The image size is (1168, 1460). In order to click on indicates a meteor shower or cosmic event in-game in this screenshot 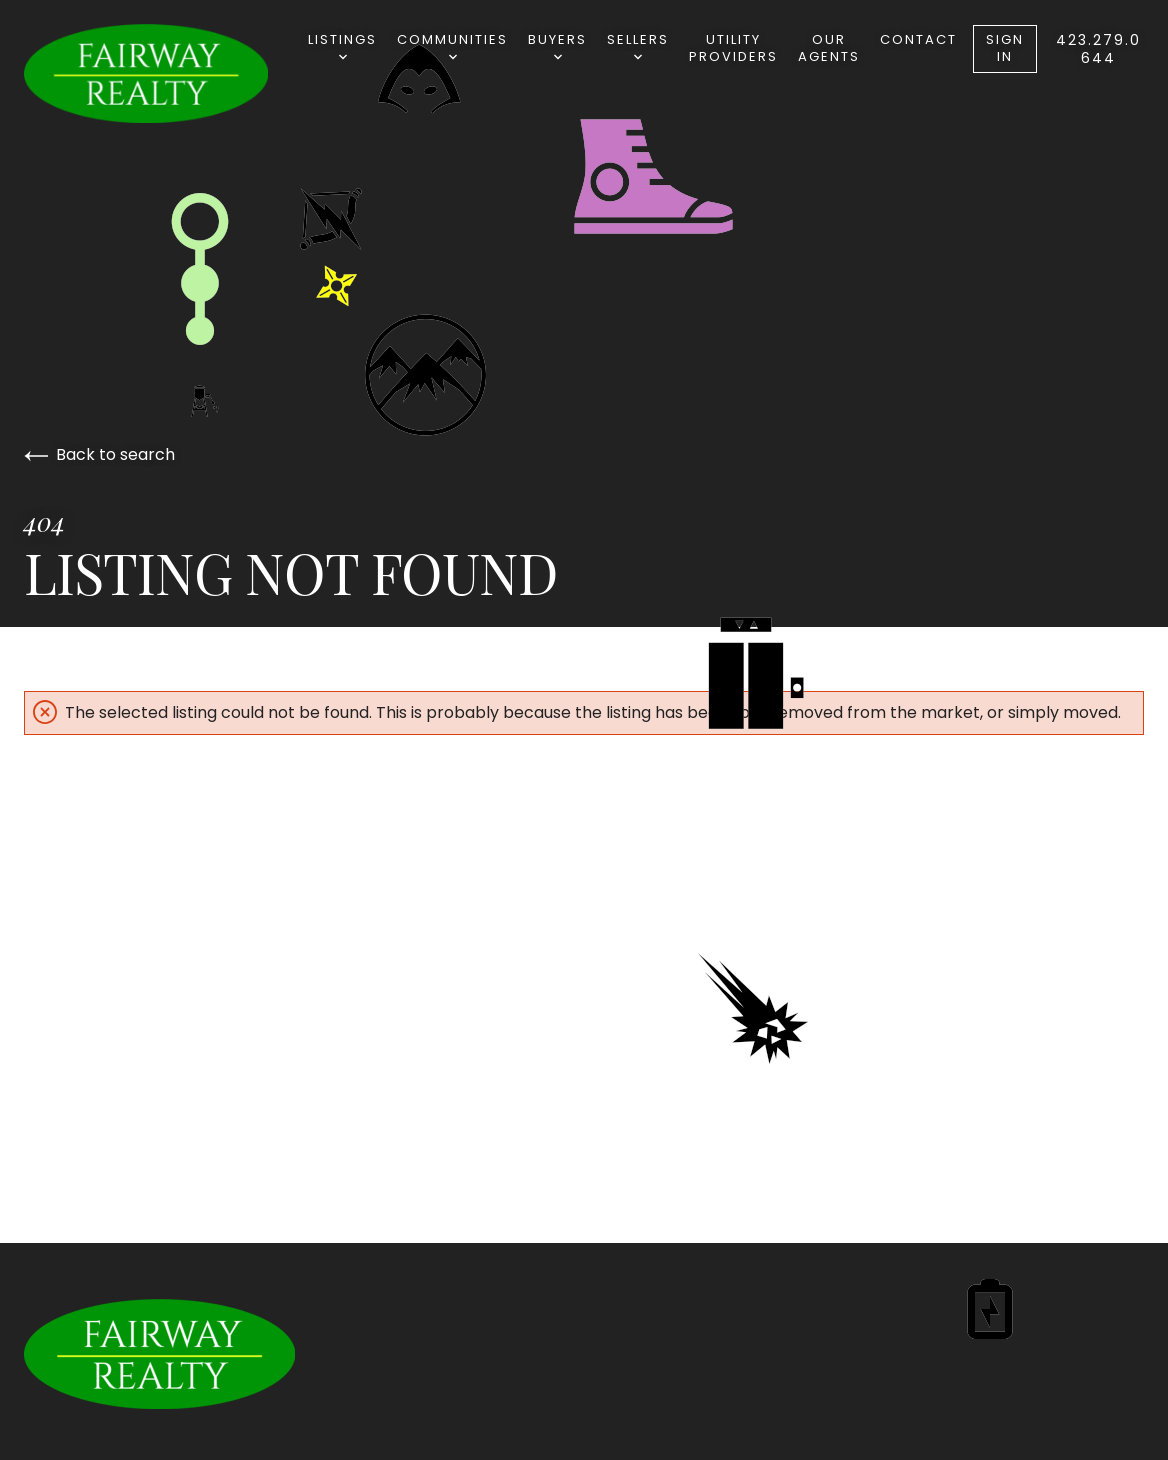, I will do `click(752, 1009)`.